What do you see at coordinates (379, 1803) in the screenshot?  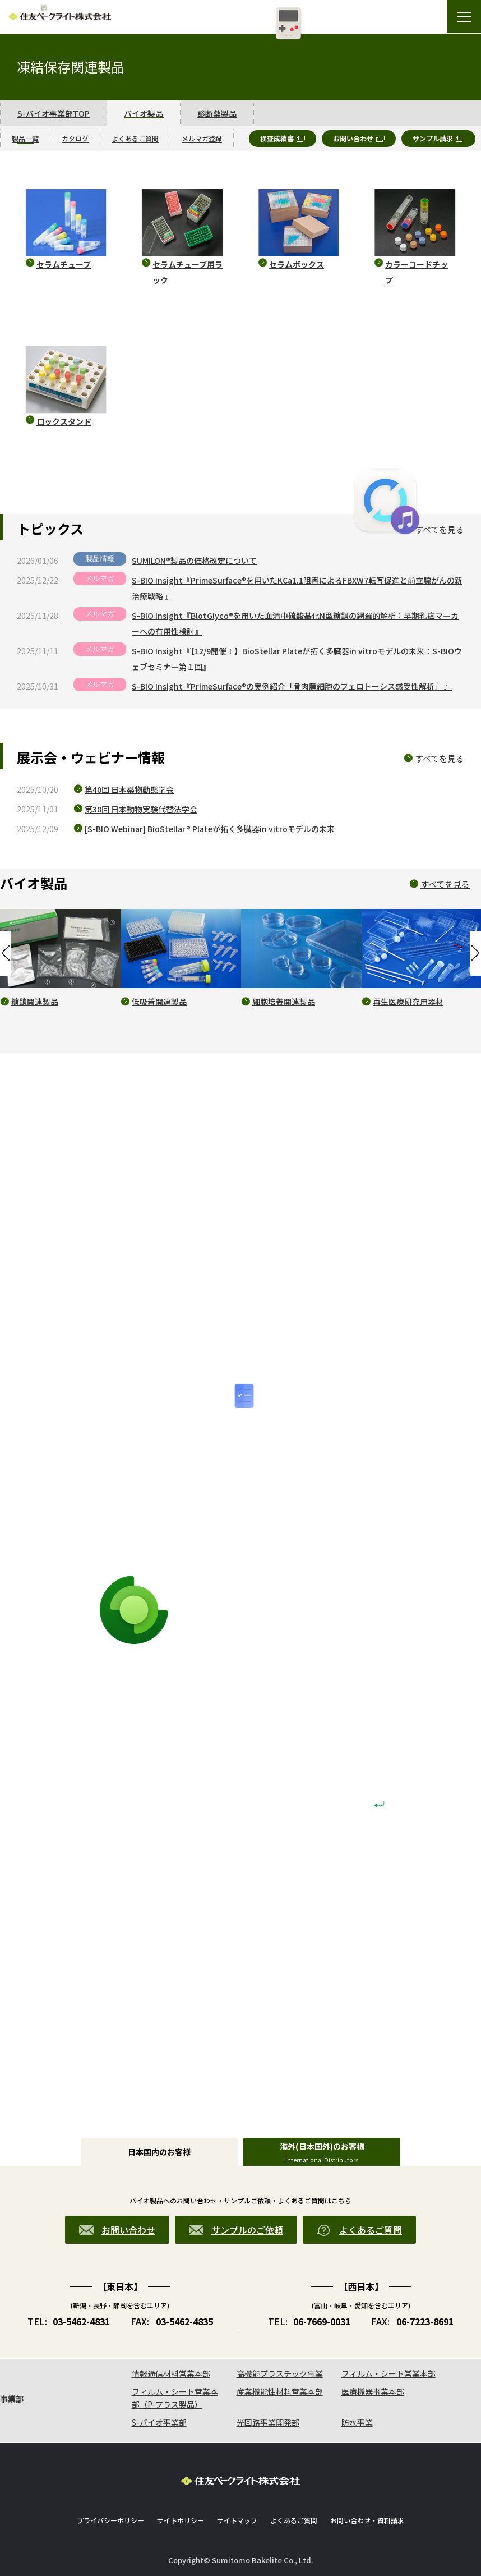 I see `reply to all recipients of an email` at bounding box center [379, 1803].